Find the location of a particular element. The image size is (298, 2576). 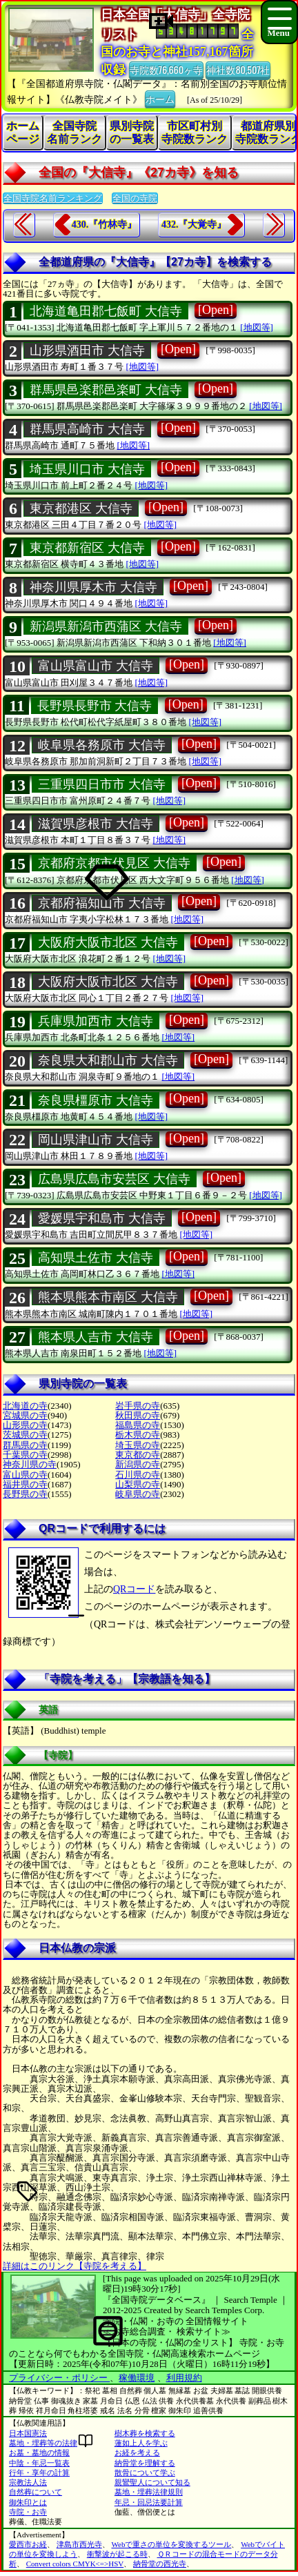

indicates Ruby programming language is located at coordinates (107, 881).